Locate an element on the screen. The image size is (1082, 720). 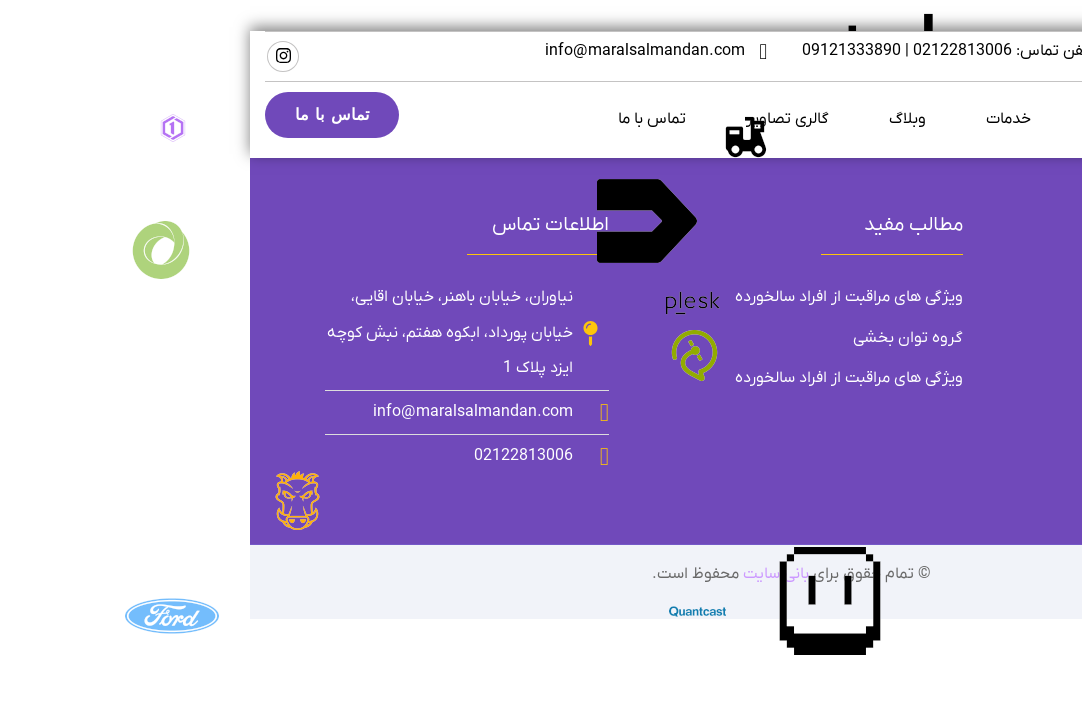
grunt javascript task runner logo is located at coordinates (297, 500).